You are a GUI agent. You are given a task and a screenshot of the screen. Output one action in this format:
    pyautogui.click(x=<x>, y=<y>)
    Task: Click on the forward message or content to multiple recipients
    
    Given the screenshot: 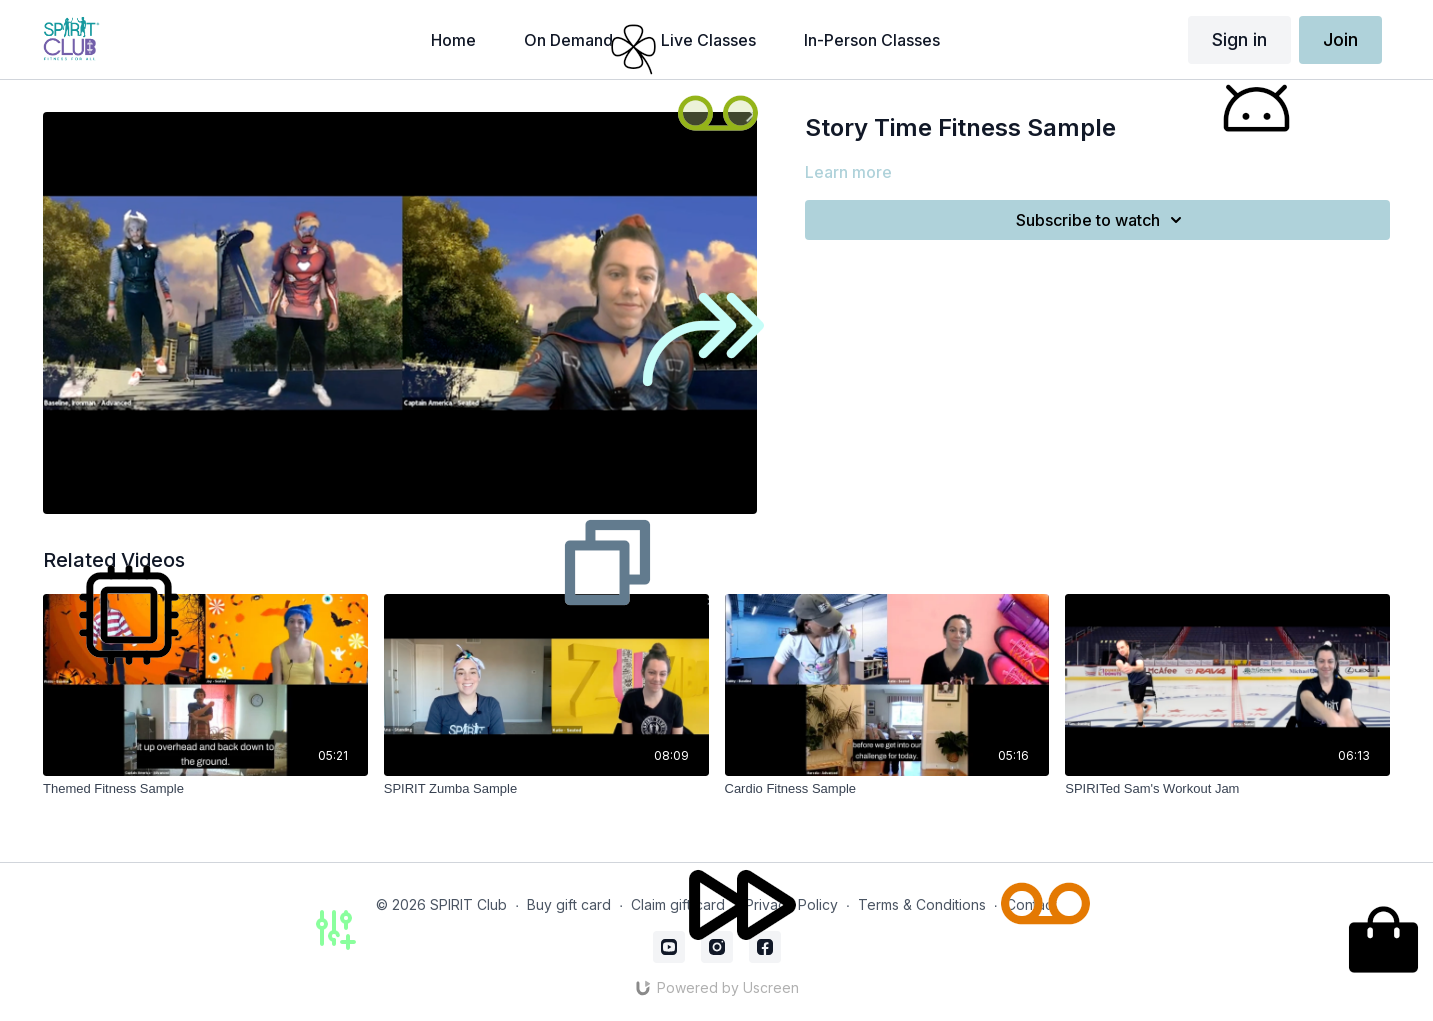 What is the action you would take?
    pyautogui.click(x=703, y=339)
    